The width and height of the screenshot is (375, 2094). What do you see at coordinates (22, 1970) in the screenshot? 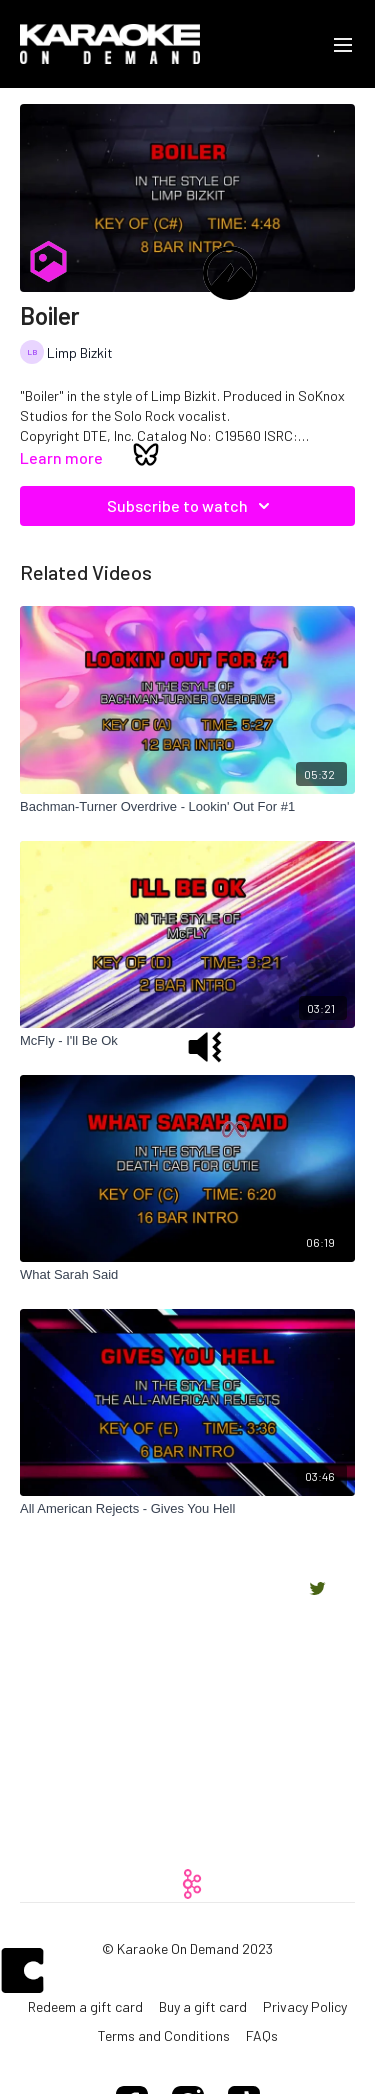
I see `open coda document` at bounding box center [22, 1970].